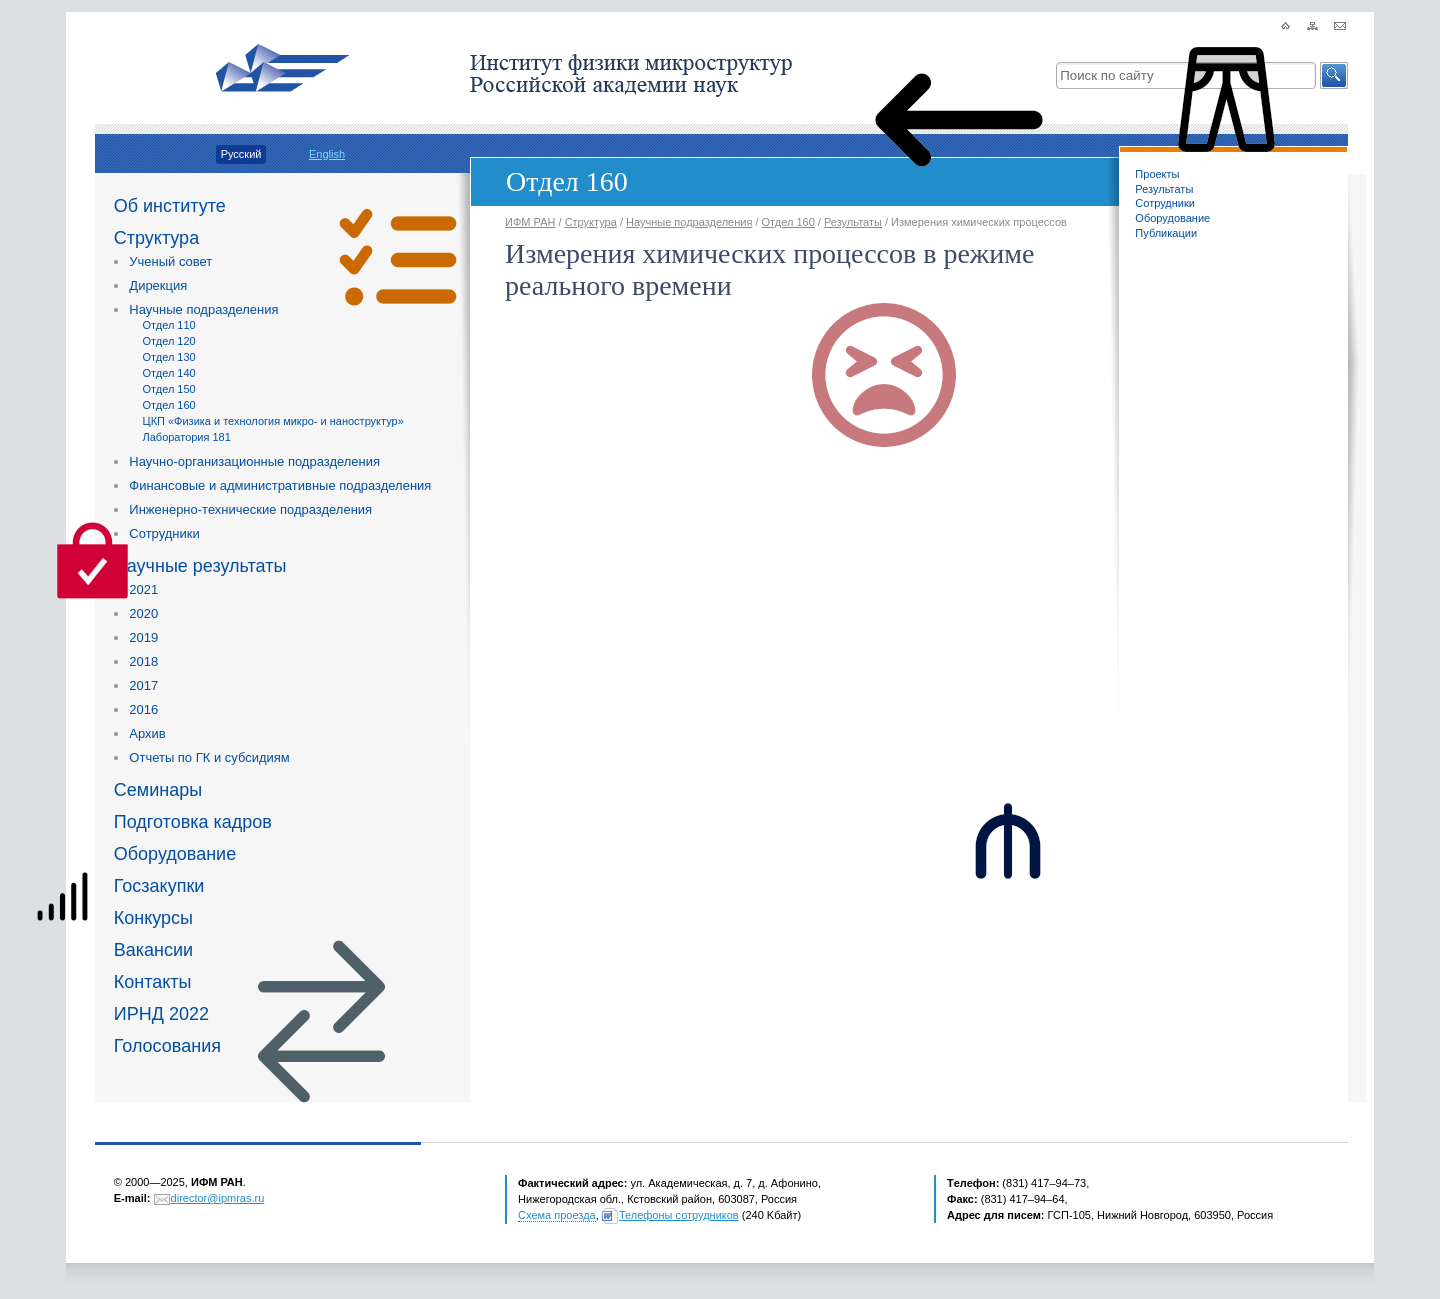 The height and width of the screenshot is (1299, 1440). Describe the element at coordinates (62, 896) in the screenshot. I see `indicates full signal strength` at that location.